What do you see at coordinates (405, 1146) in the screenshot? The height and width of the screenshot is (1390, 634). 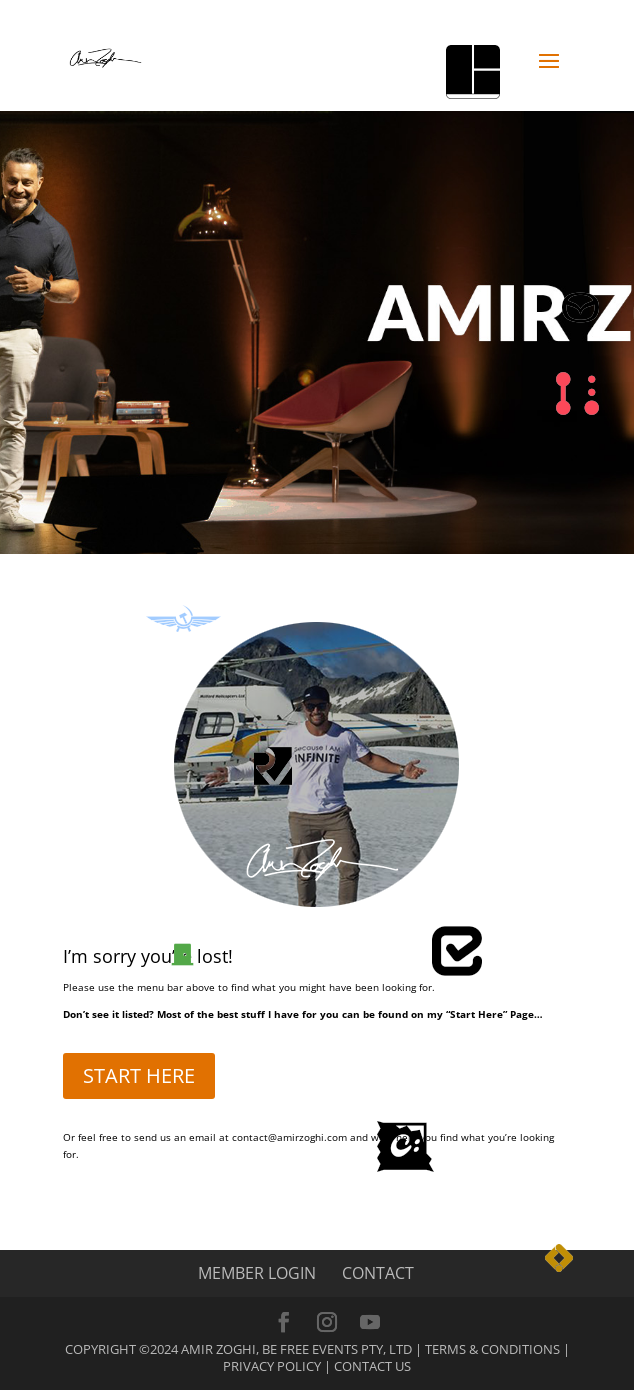 I see `chocolatey package manager logo` at bounding box center [405, 1146].